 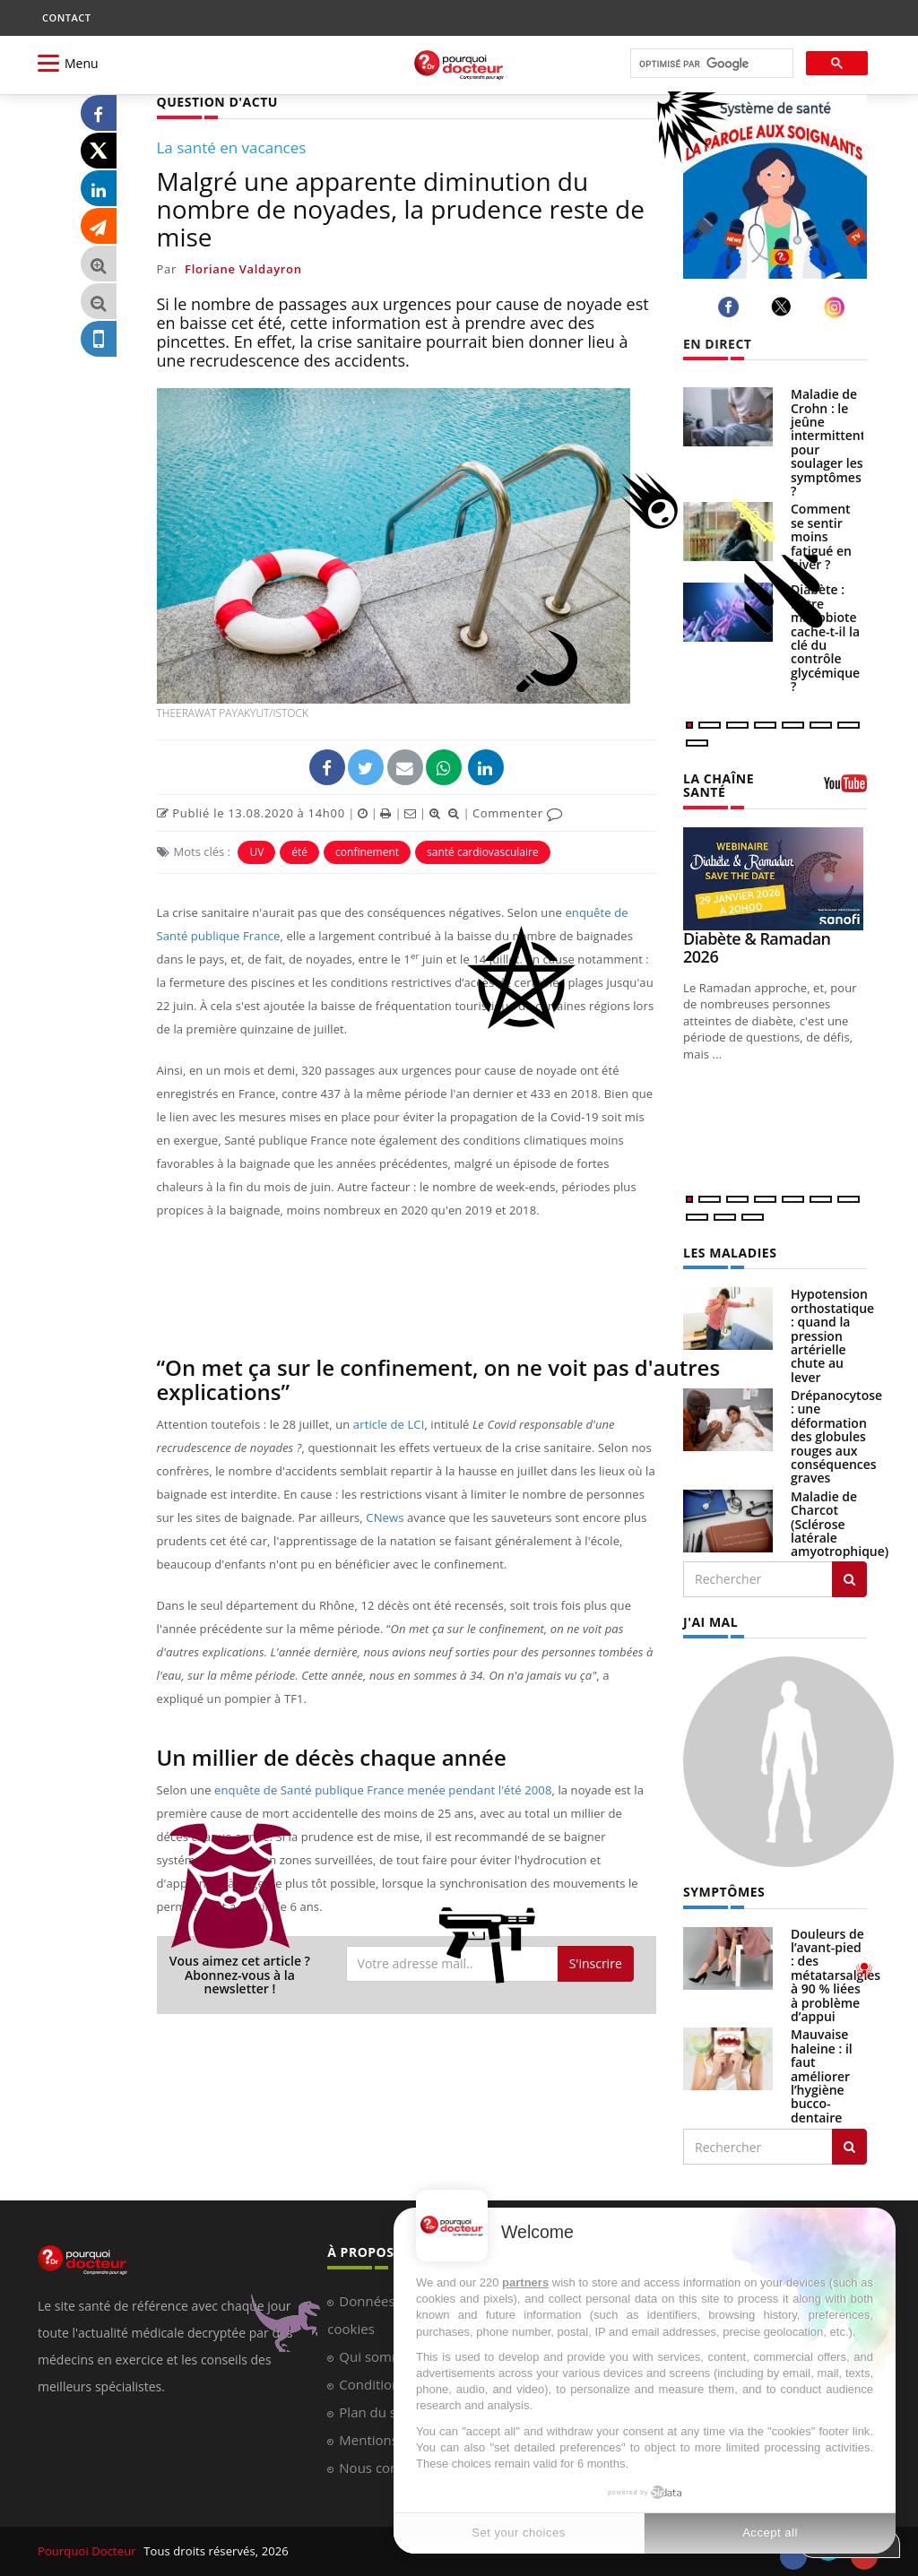 I want to click on activate wave or beam attack, so click(x=753, y=520).